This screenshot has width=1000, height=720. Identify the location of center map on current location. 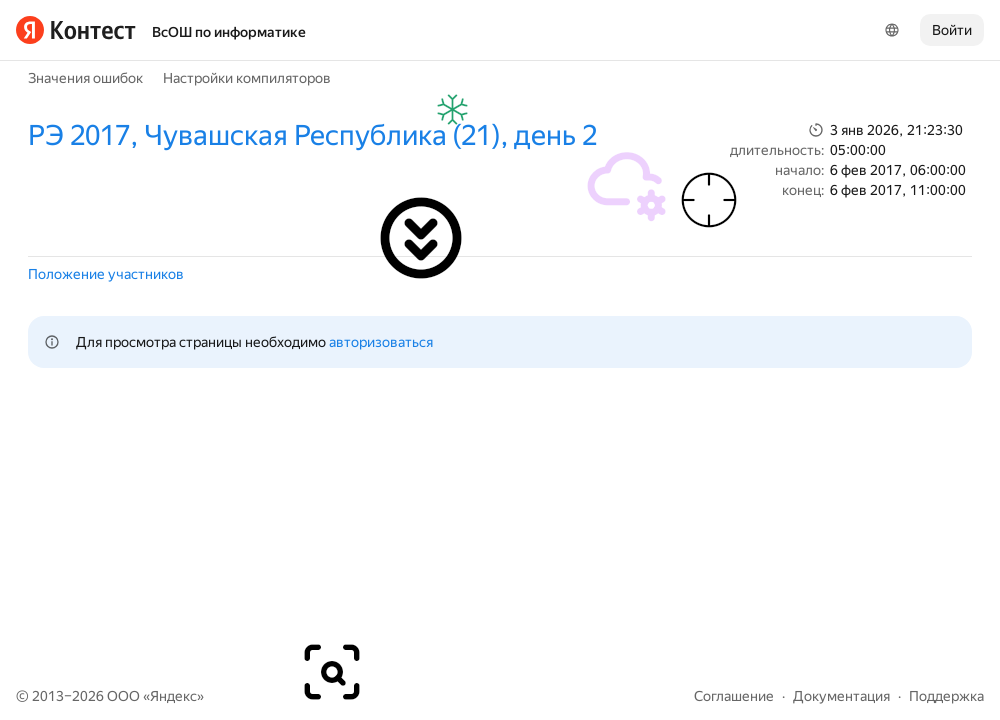
(709, 200).